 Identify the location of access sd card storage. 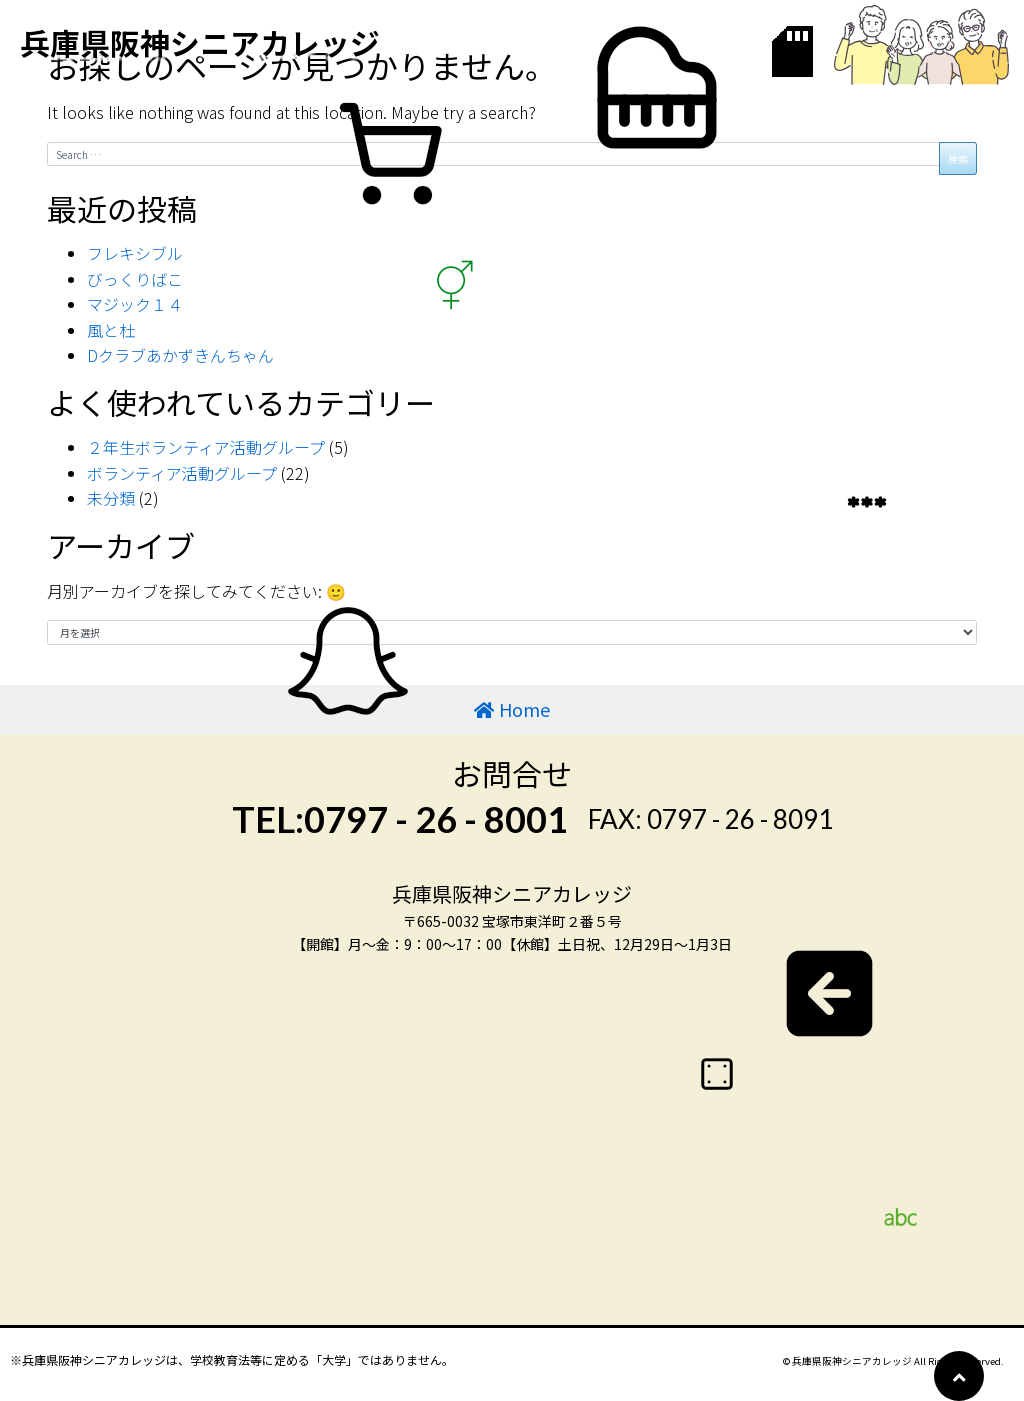
(792, 51).